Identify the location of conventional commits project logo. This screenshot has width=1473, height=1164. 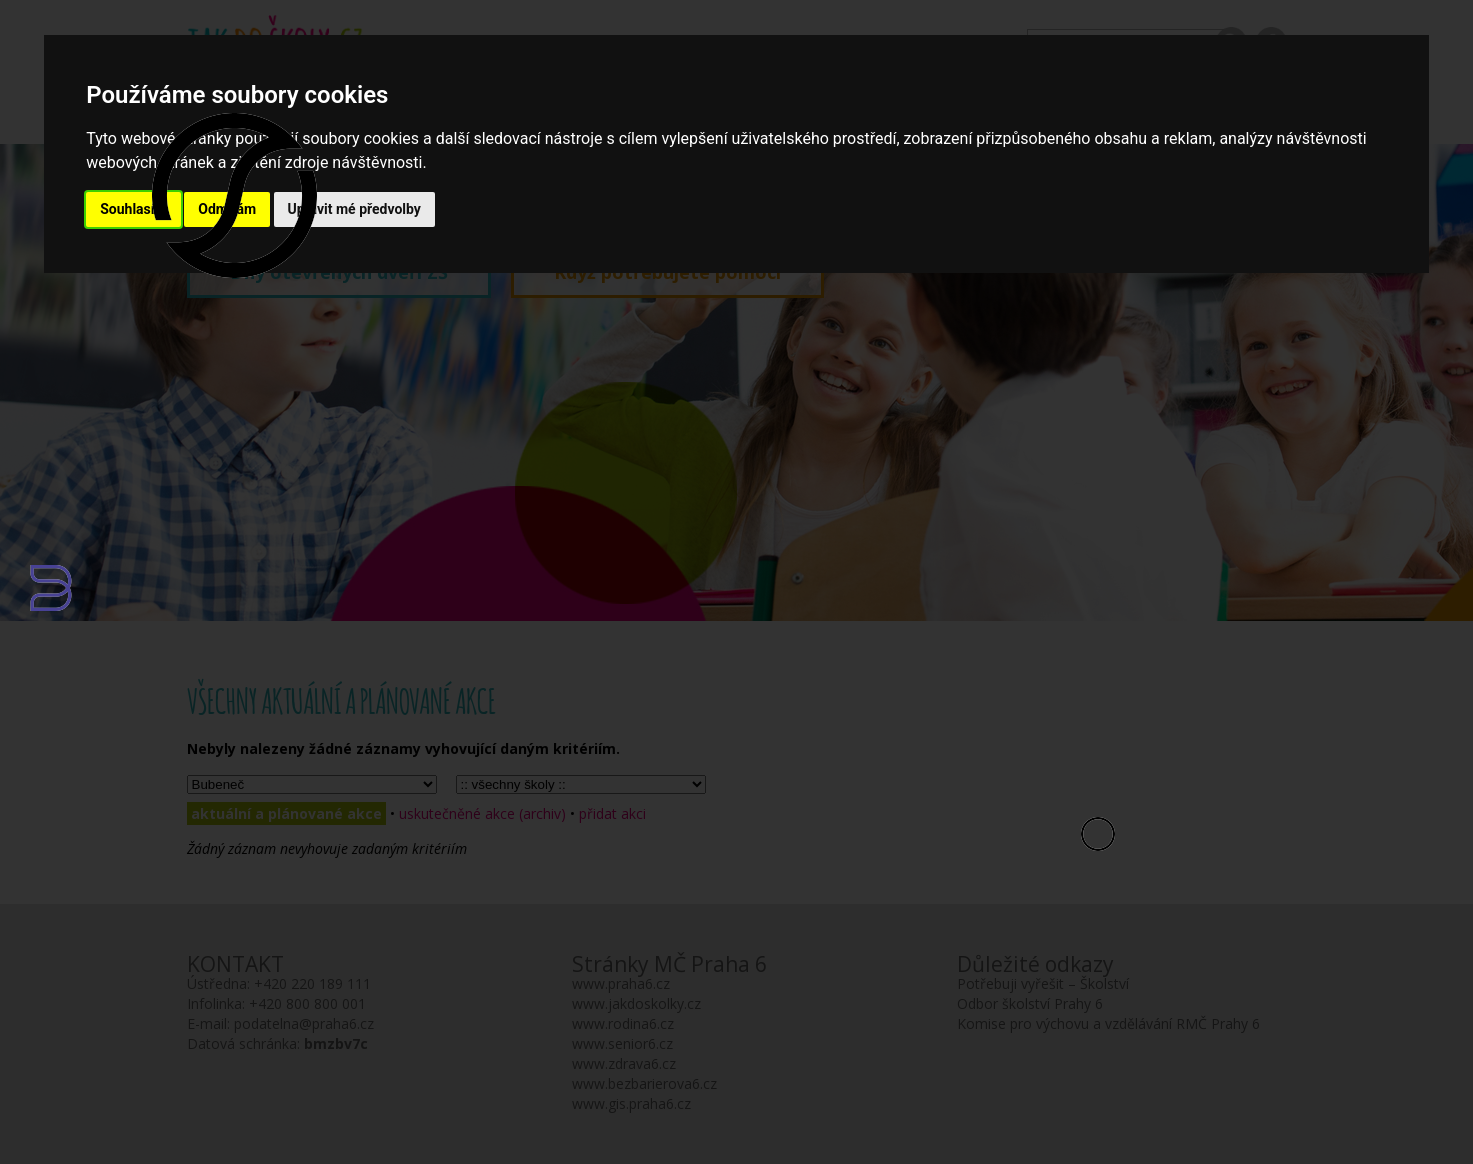
(1098, 834).